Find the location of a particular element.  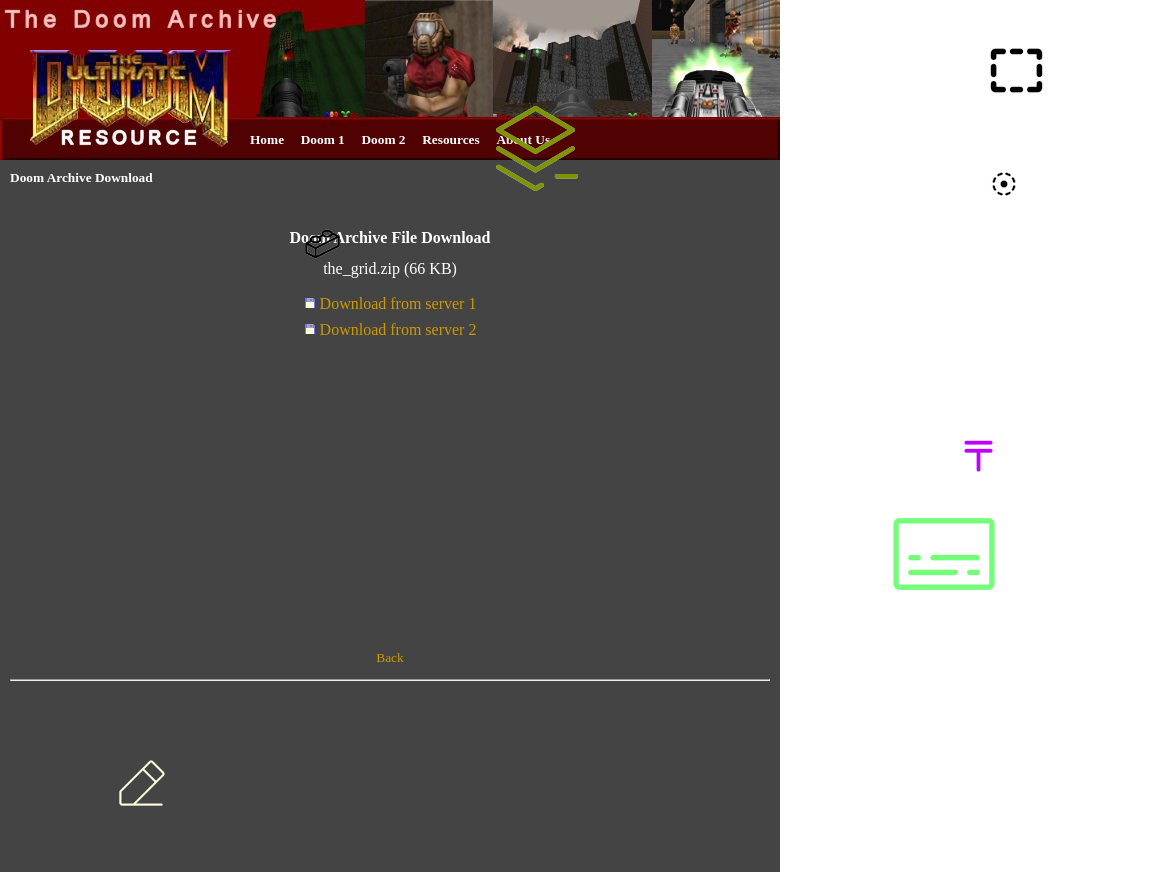

enable subtitles or closed captions is located at coordinates (944, 554).